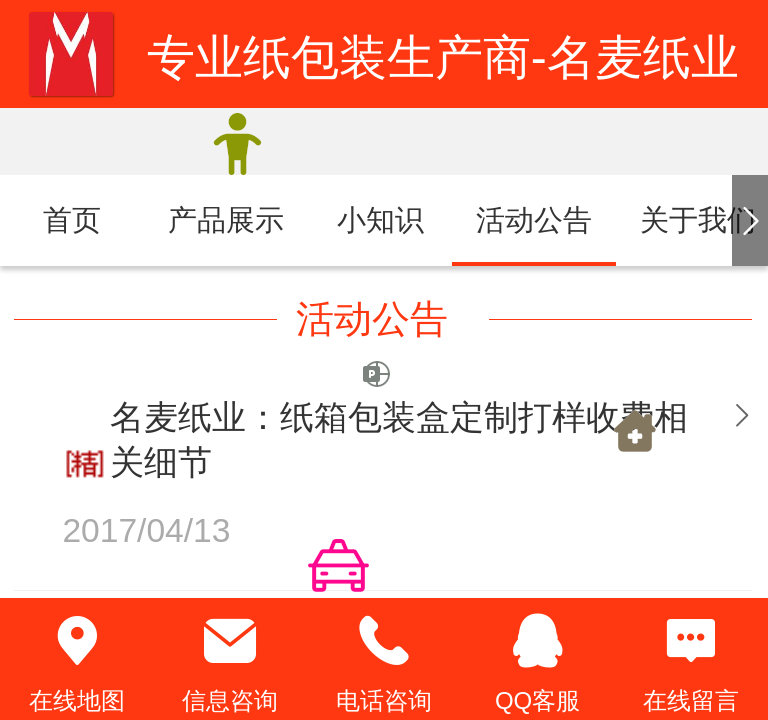 This screenshot has height=720, width=768. What do you see at coordinates (376, 374) in the screenshot?
I see `open Microsoft PowerPoint` at bounding box center [376, 374].